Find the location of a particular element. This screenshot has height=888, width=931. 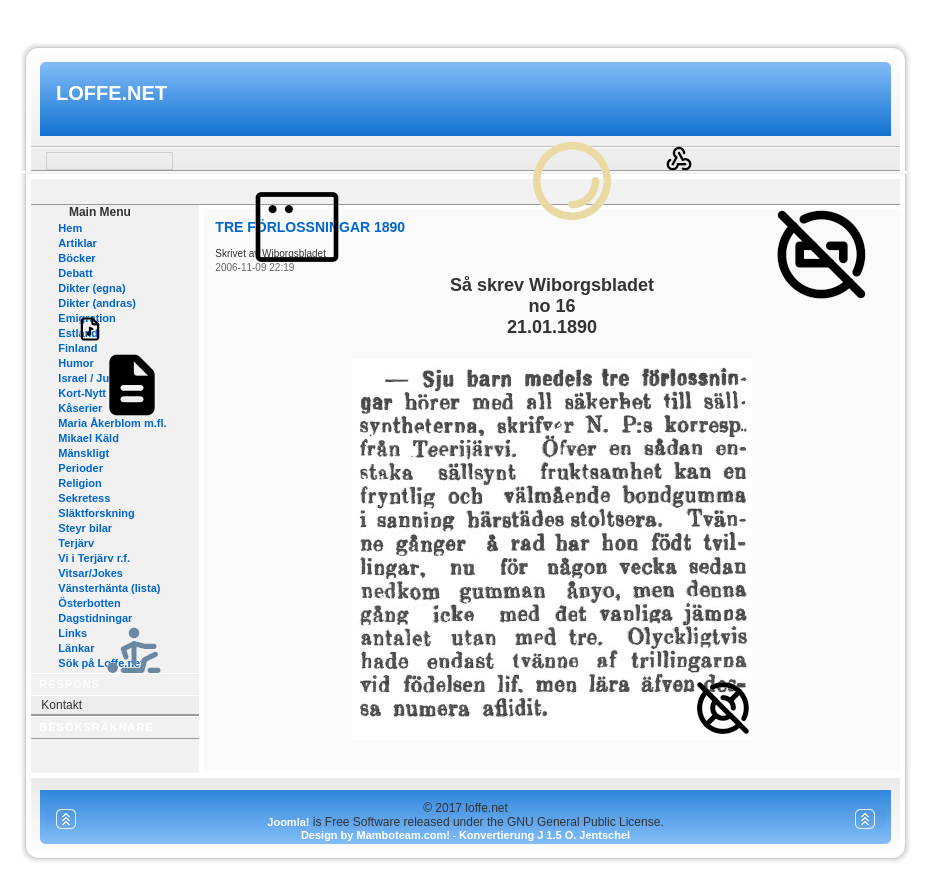

access physiotherapy services is located at coordinates (134, 649).